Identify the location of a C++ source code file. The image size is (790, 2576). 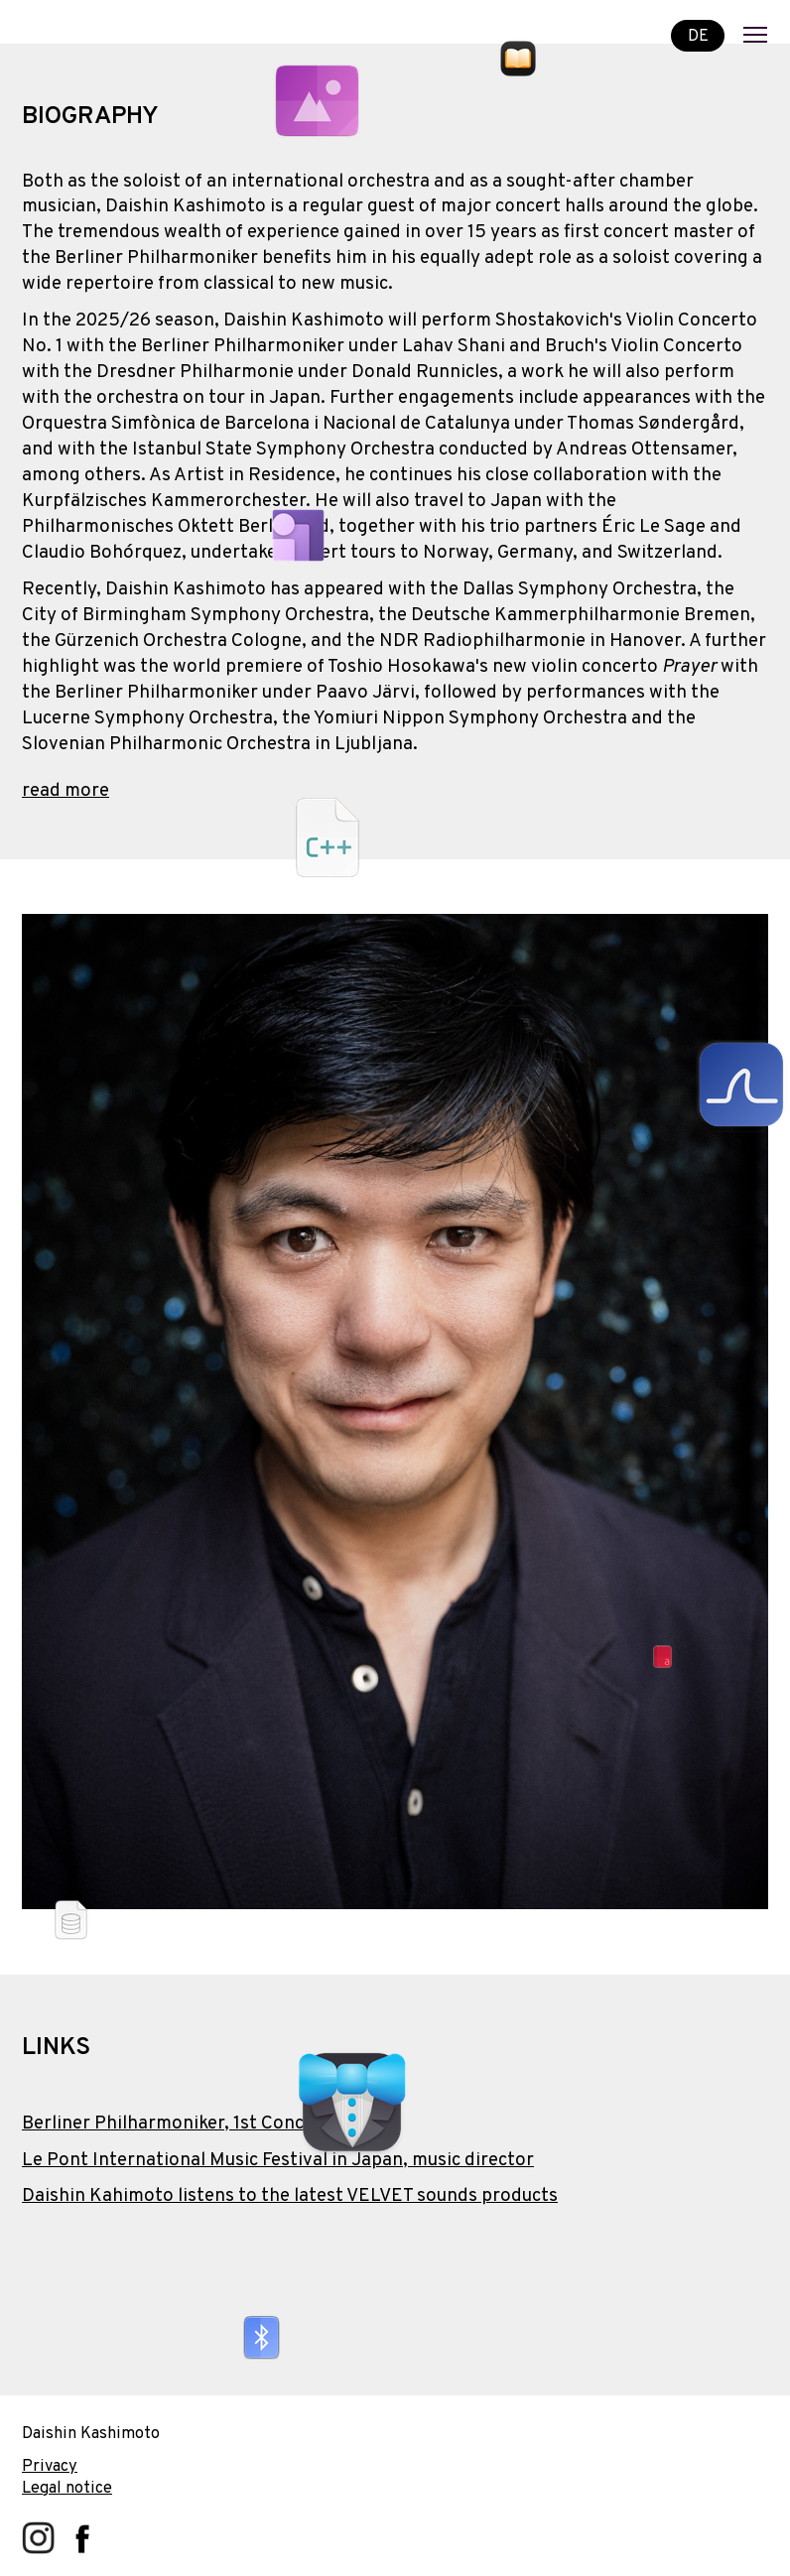
(328, 837).